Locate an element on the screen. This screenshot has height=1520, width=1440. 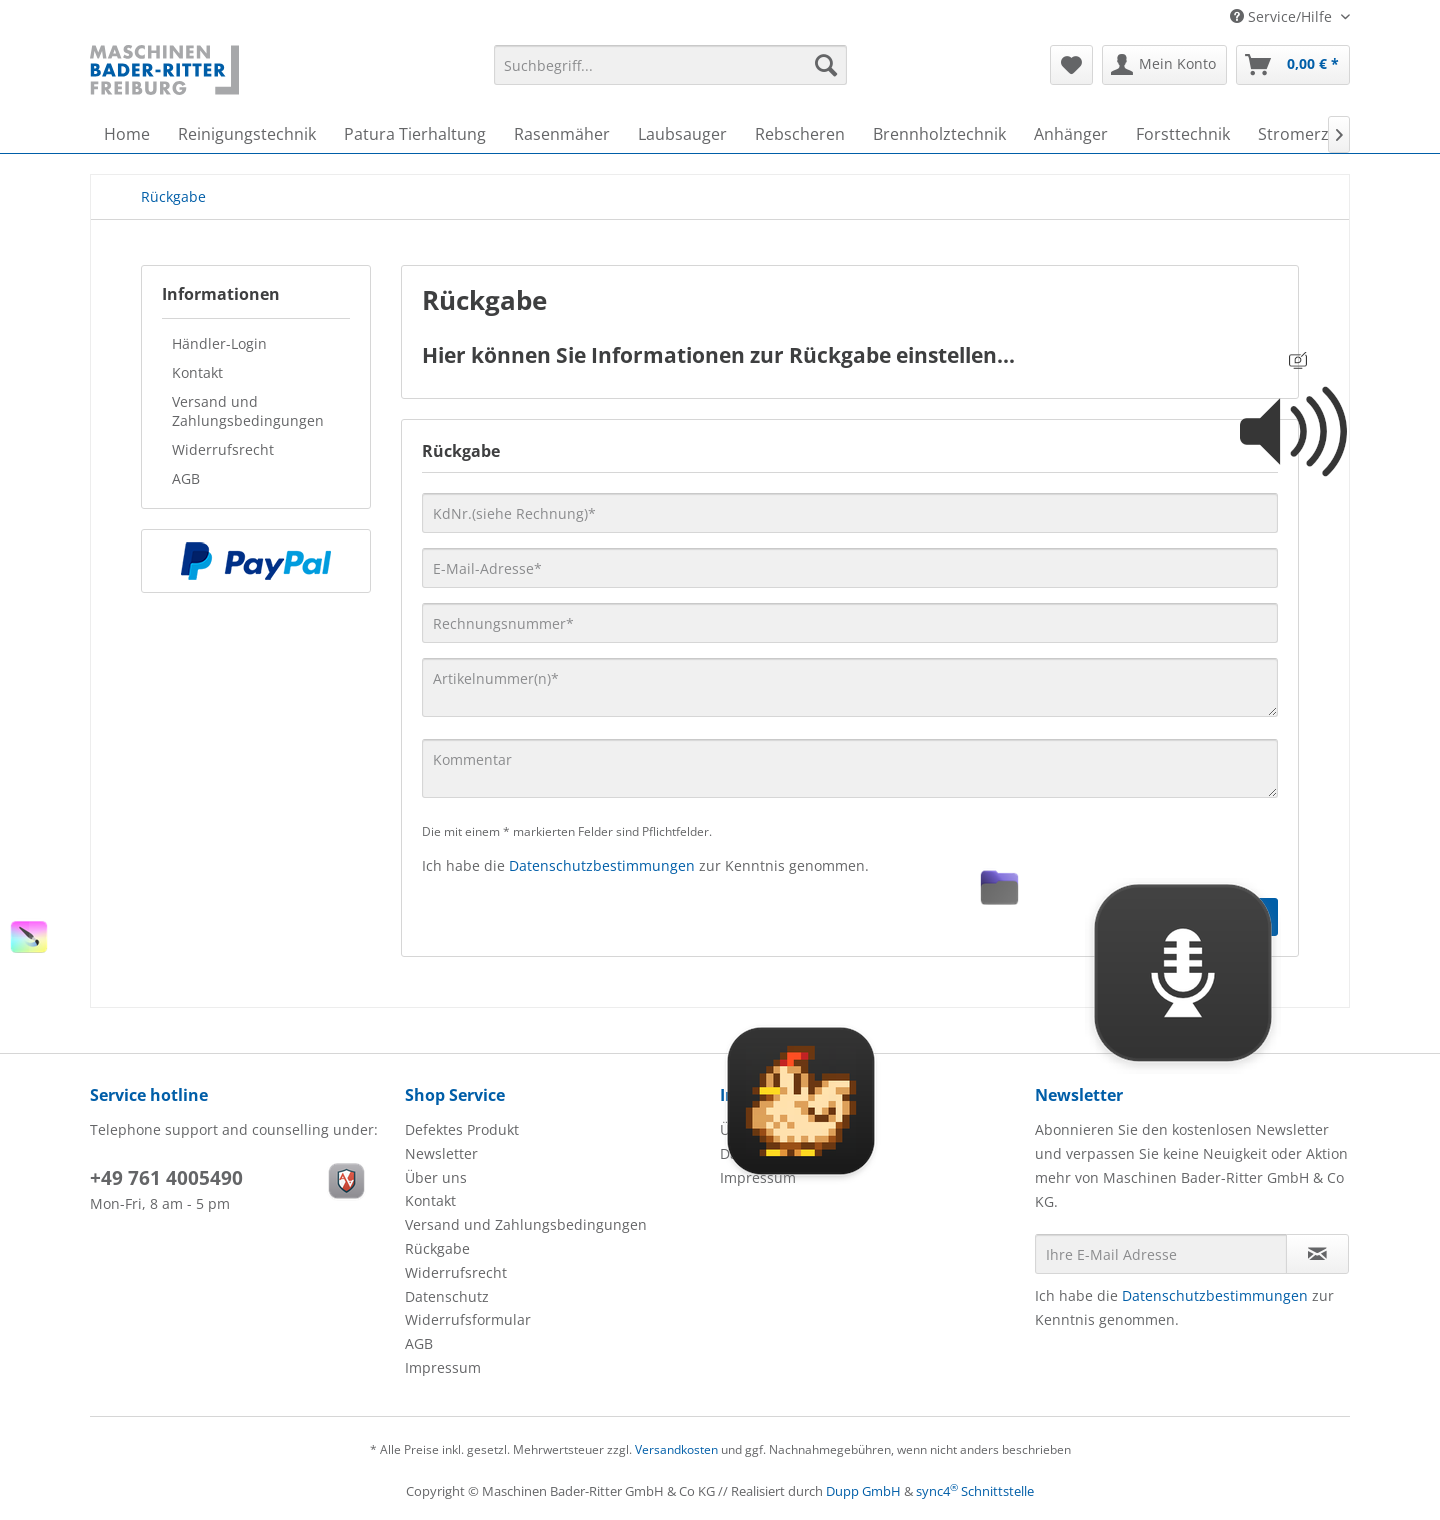
launch Stardew Valley game is located at coordinates (801, 1101).